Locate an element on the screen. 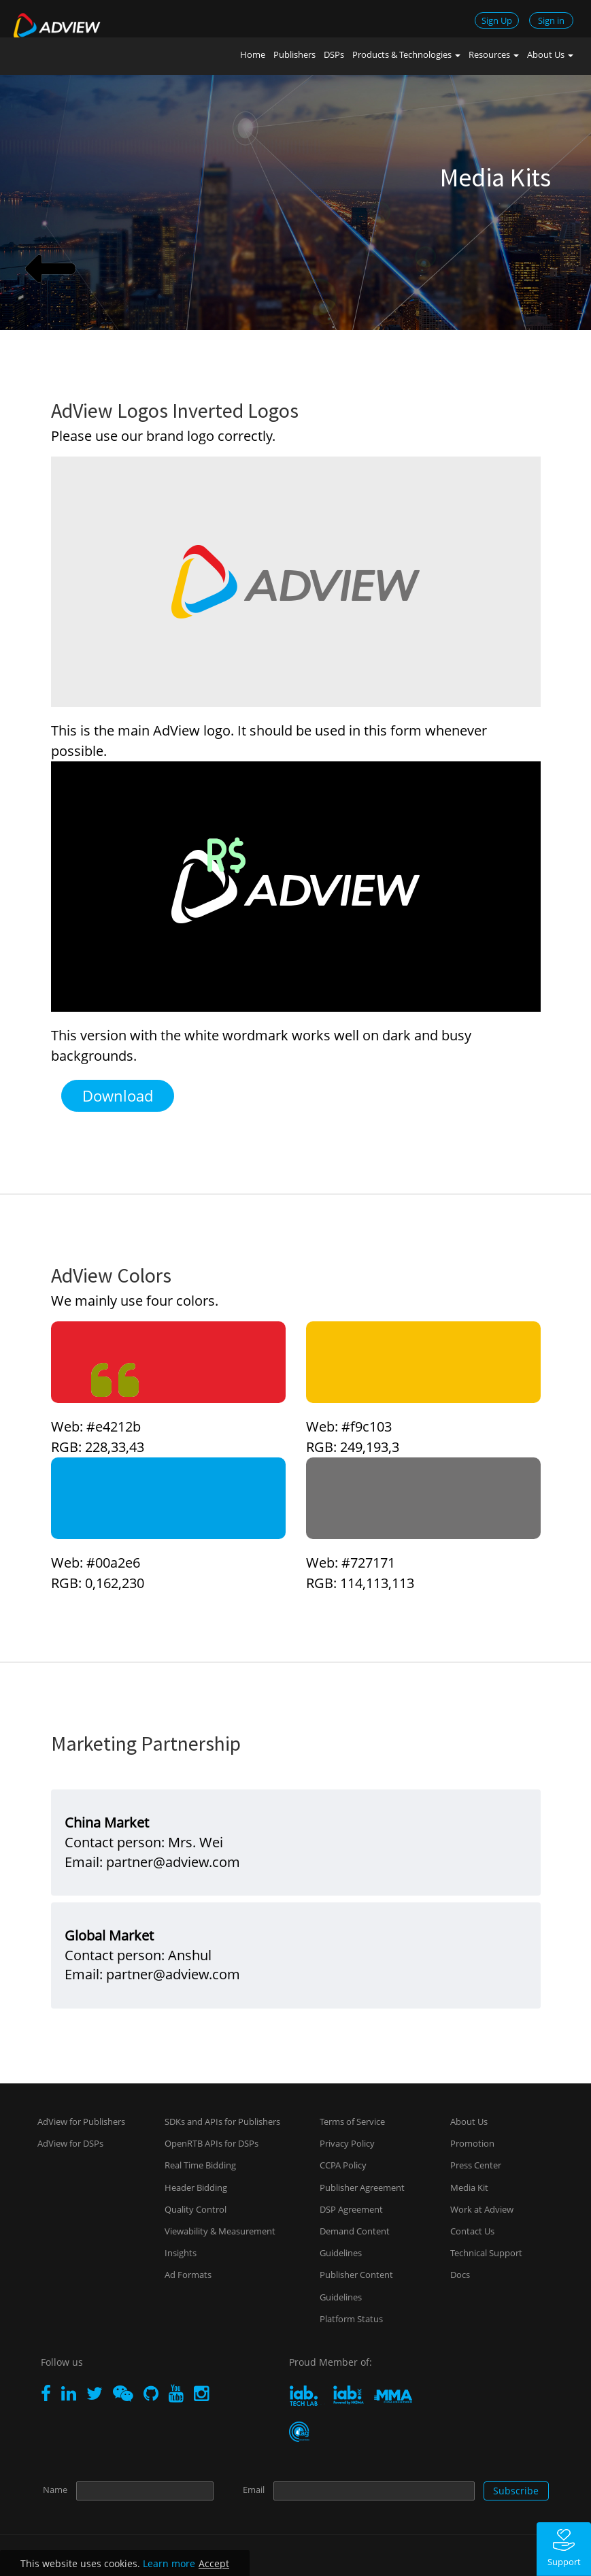  go back to previous screen is located at coordinates (50, 269).